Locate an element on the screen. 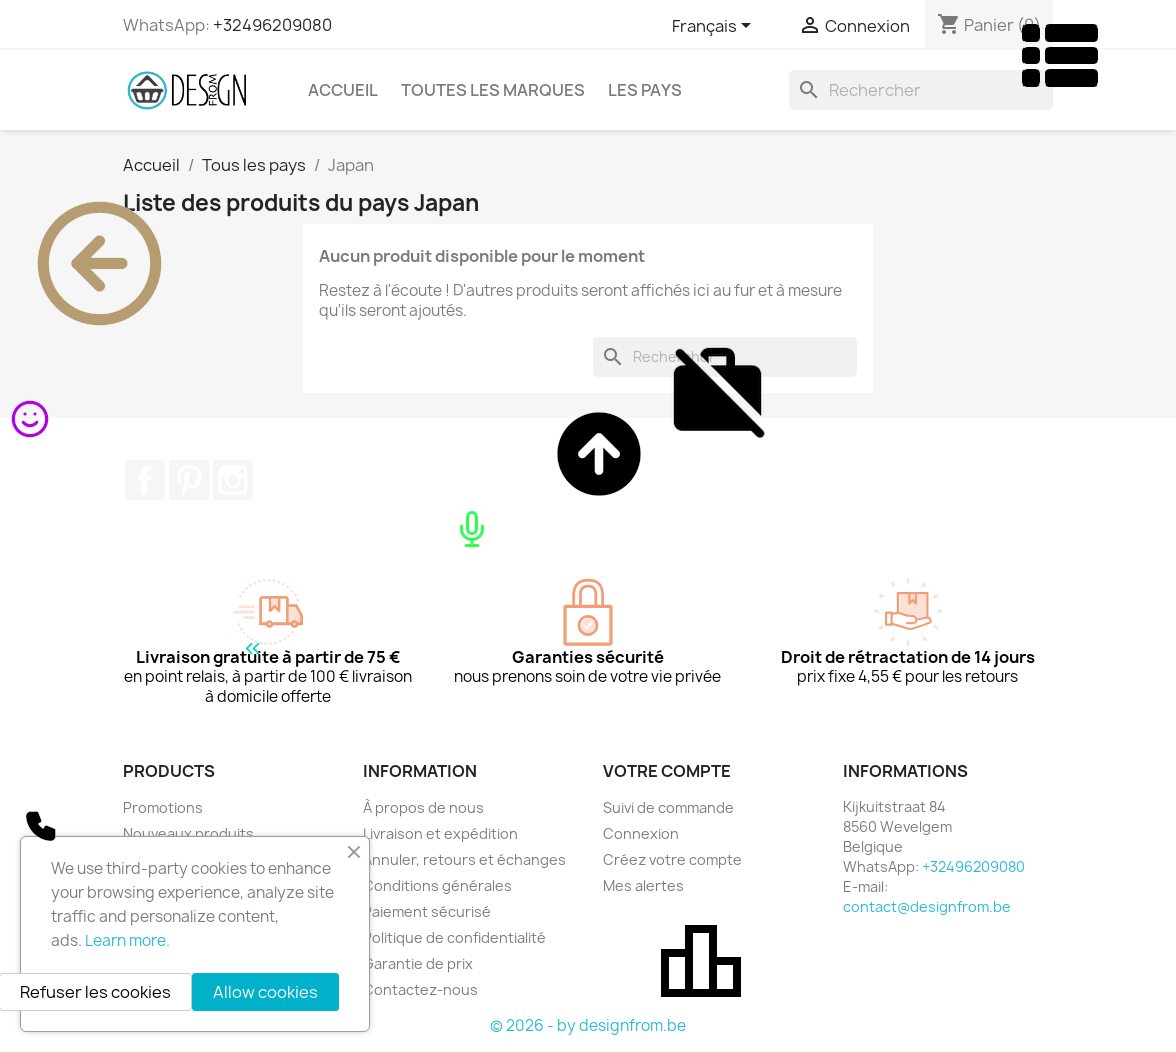 The width and height of the screenshot is (1176, 1052). add an emoji or reaction is located at coordinates (30, 419).